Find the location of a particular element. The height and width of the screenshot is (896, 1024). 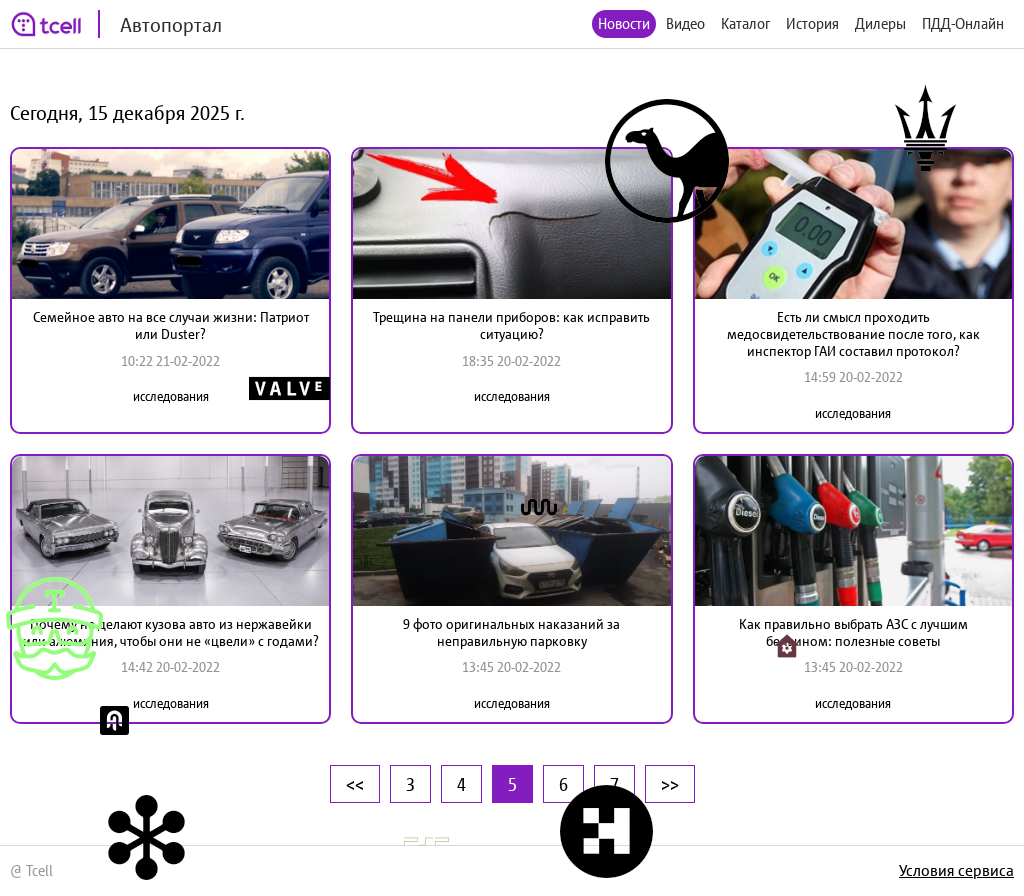

maserati brand logo is located at coordinates (925, 127).